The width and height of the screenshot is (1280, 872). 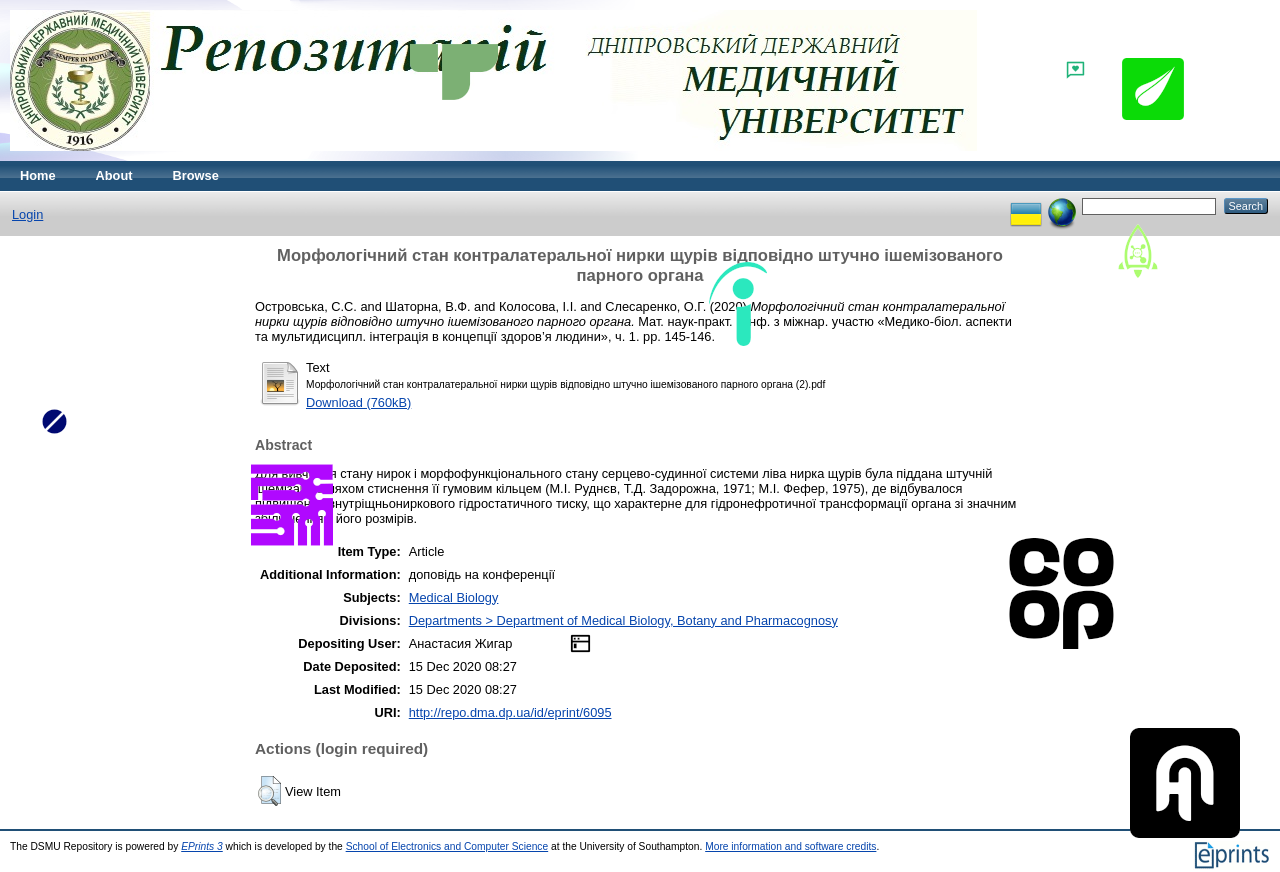 I want to click on open the Haystack app, so click(x=1185, y=783).